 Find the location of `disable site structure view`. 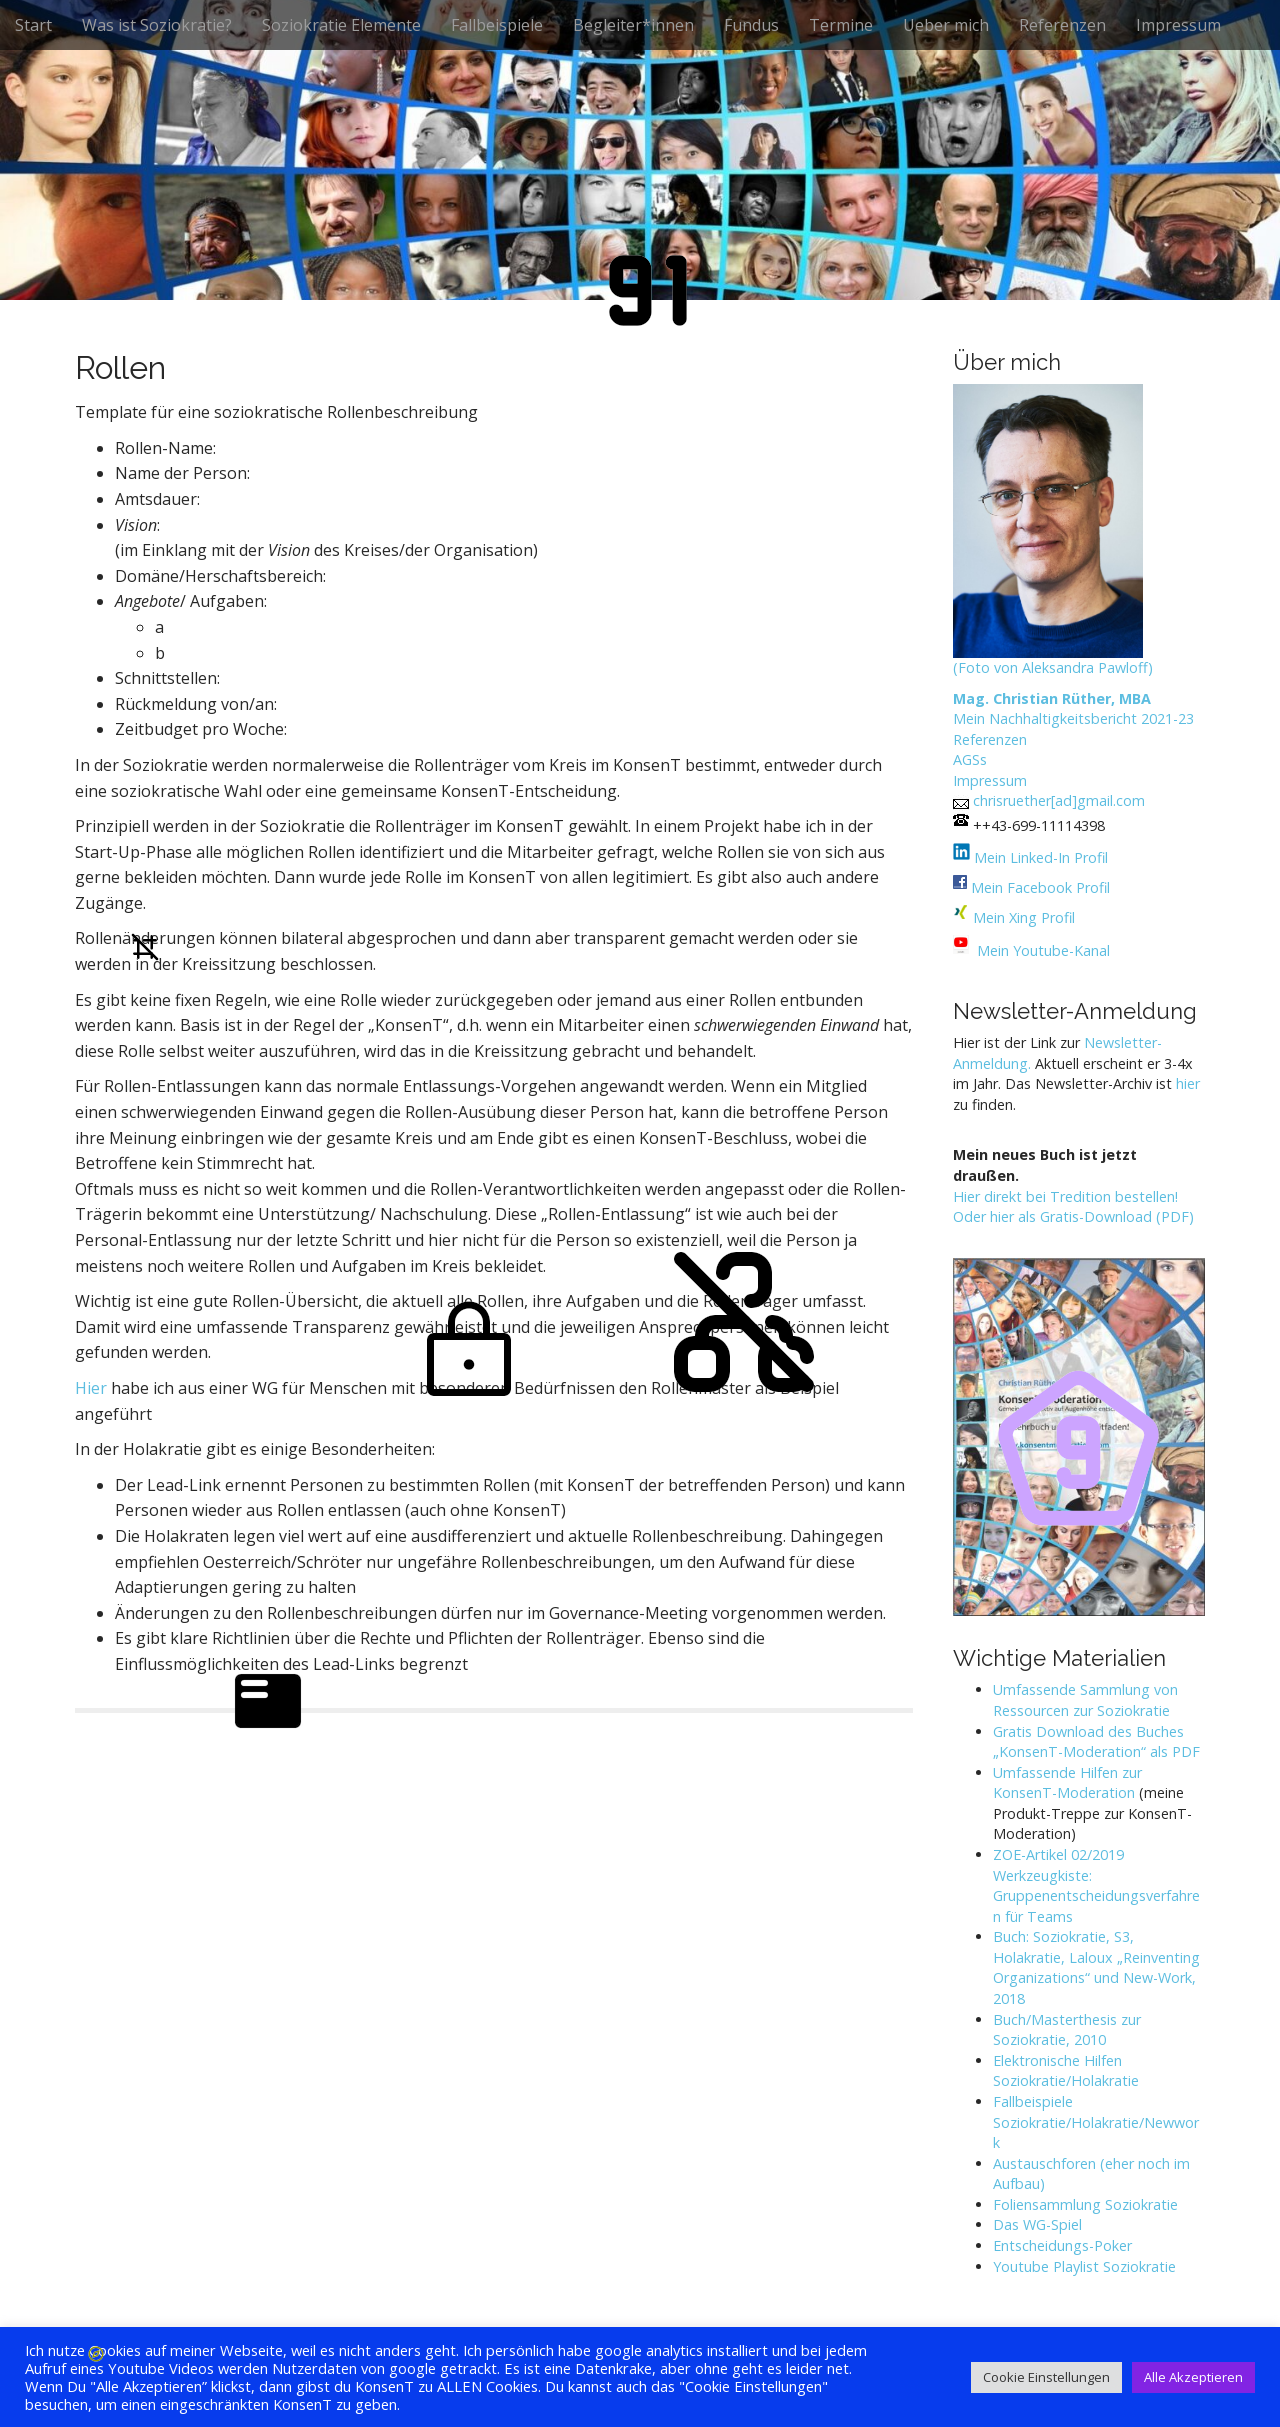

disable site structure view is located at coordinates (744, 1322).